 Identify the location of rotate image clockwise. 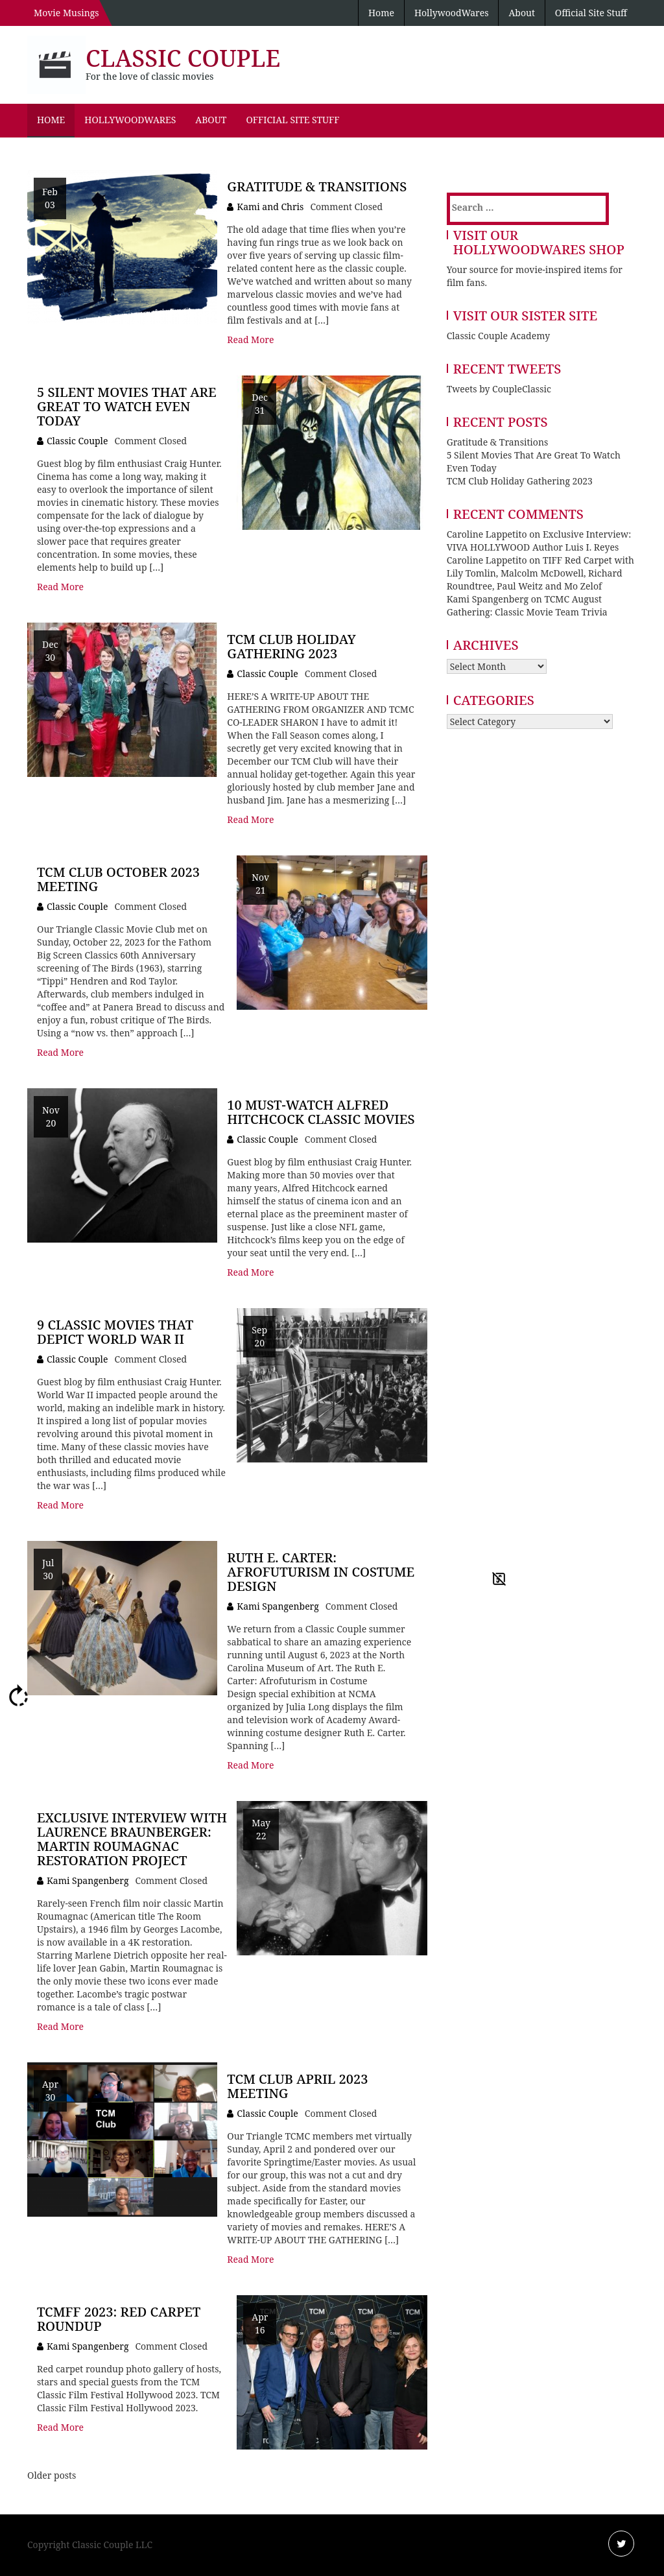
(18, 1697).